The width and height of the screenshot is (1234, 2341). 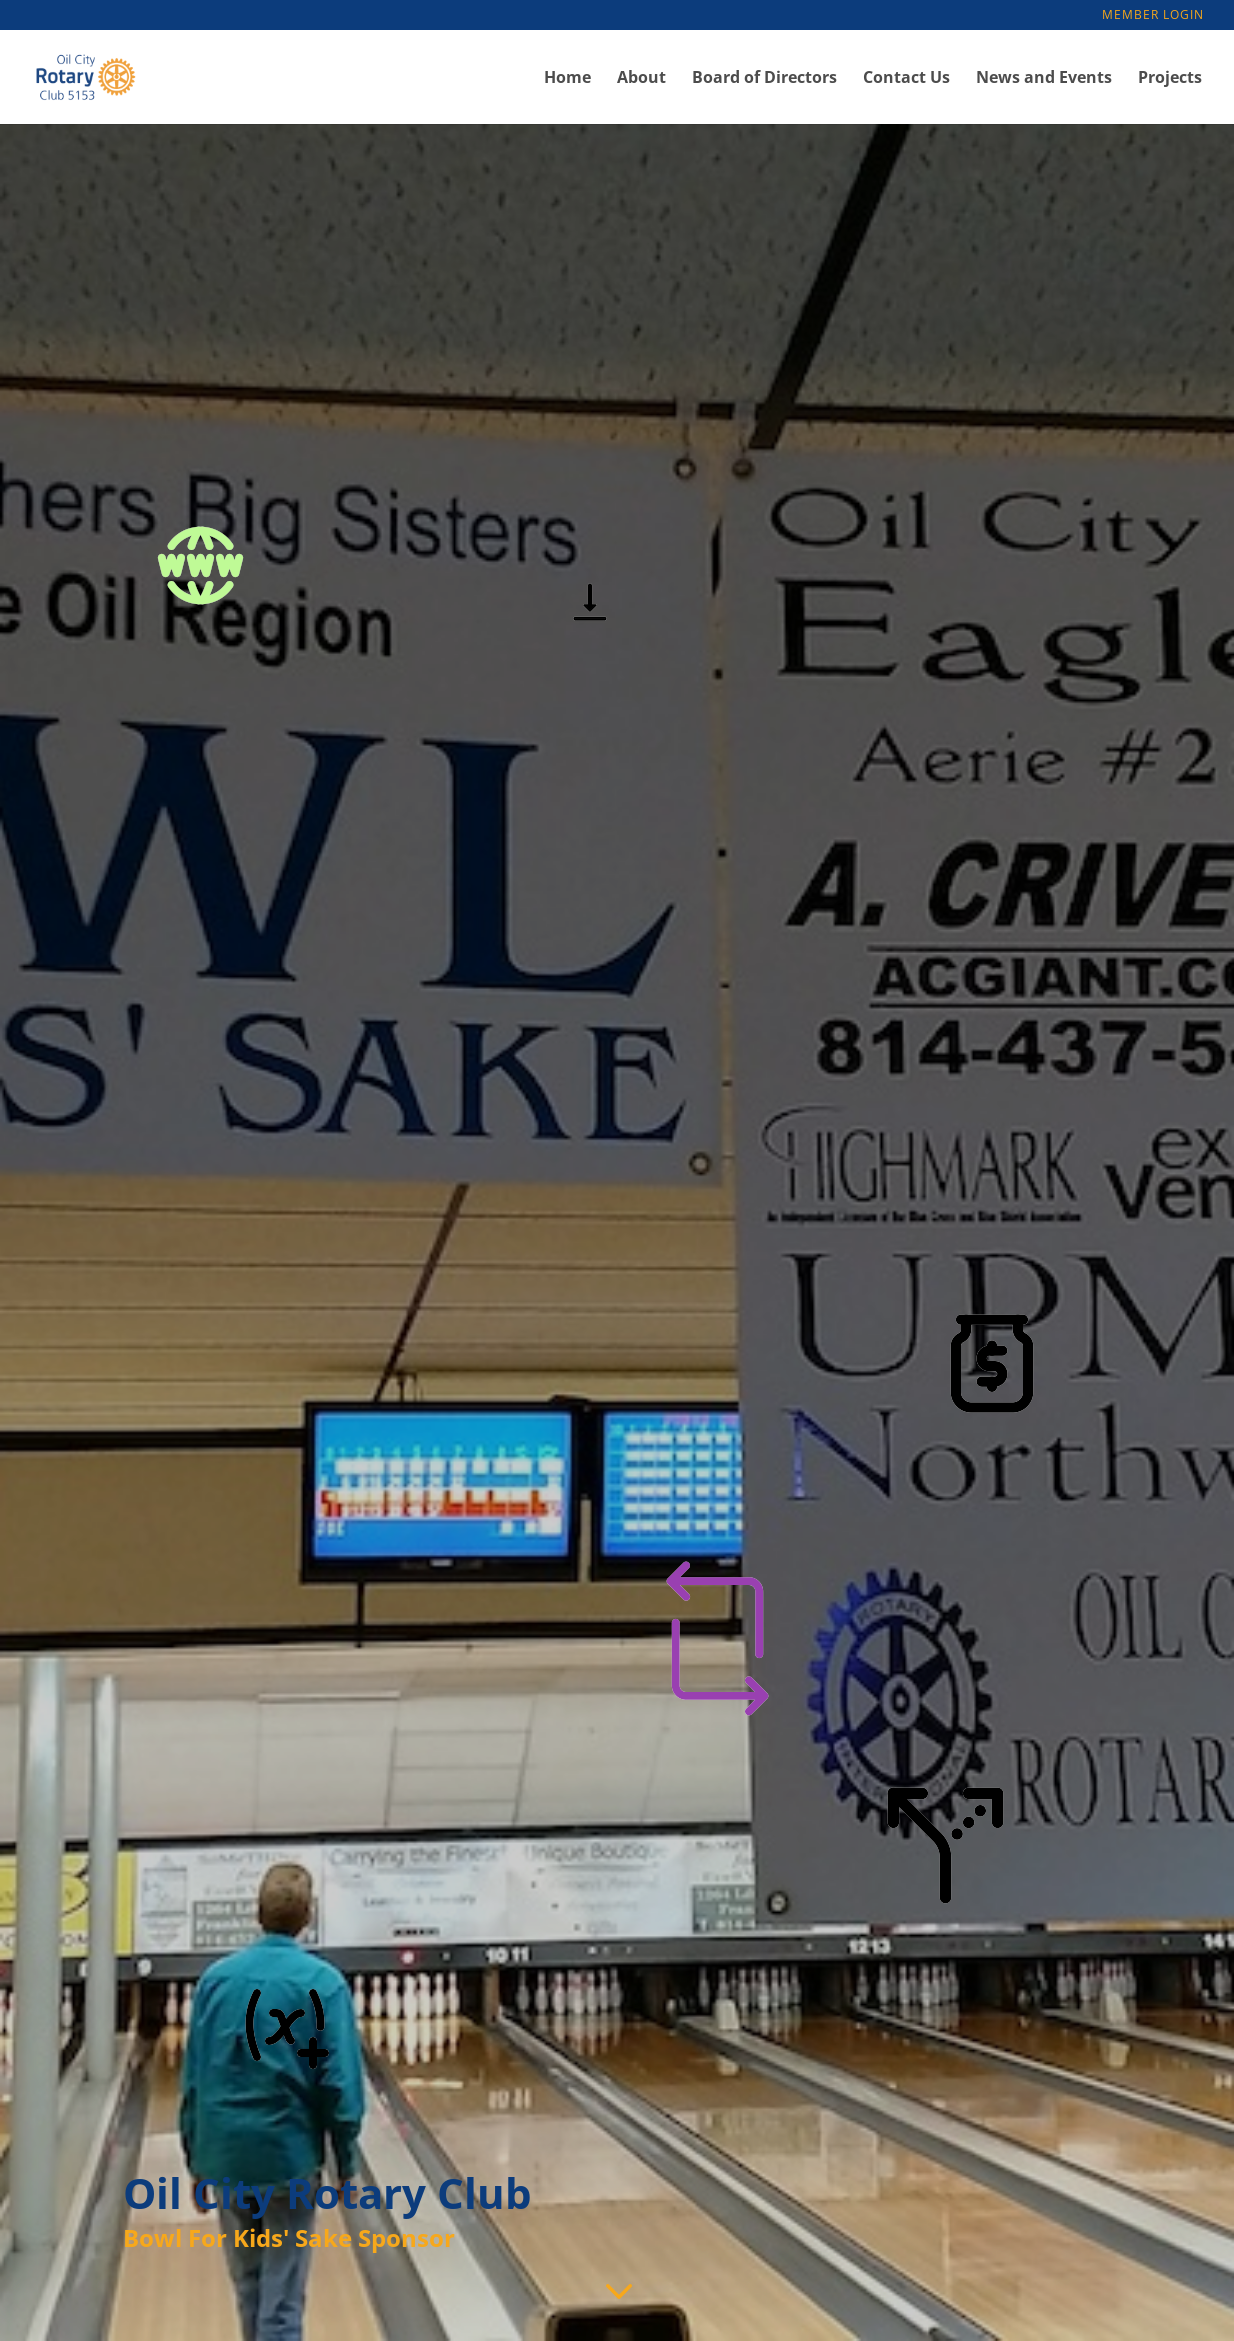 I want to click on add a new variable, so click(x=285, y=2025).